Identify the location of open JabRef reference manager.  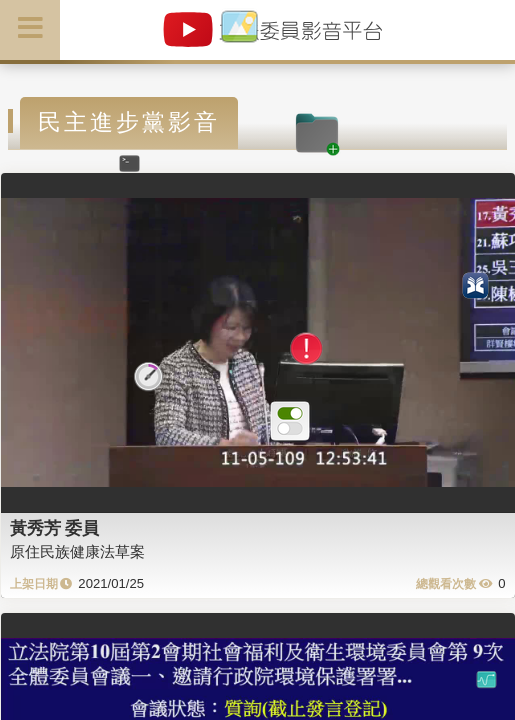
(475, 285).